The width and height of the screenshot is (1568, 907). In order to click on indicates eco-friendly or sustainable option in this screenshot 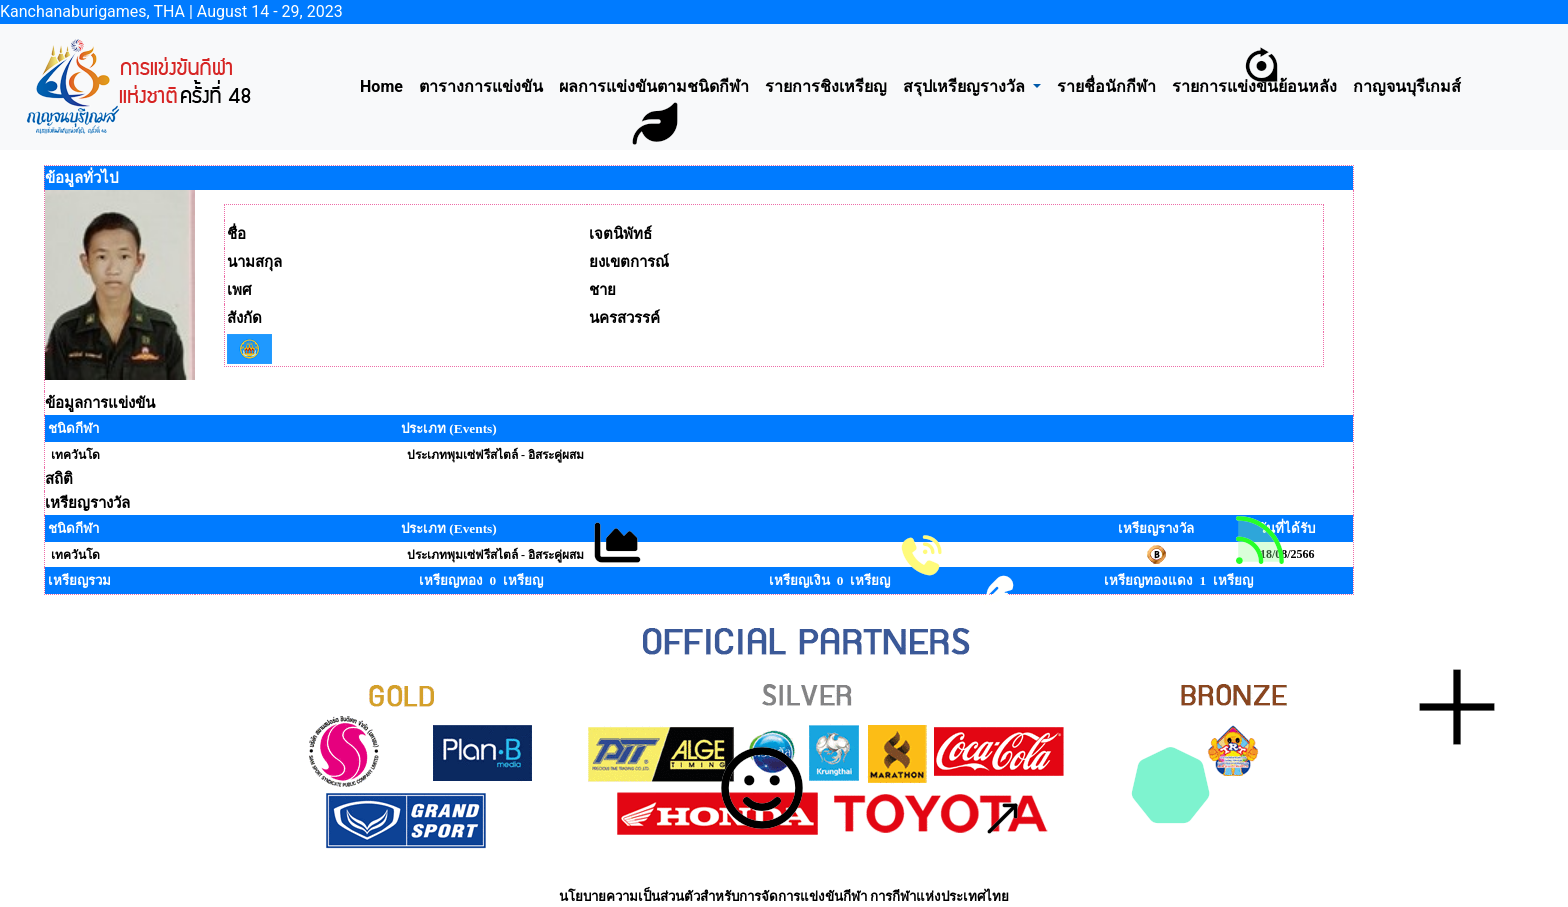, I will do `click(655, 125)`.